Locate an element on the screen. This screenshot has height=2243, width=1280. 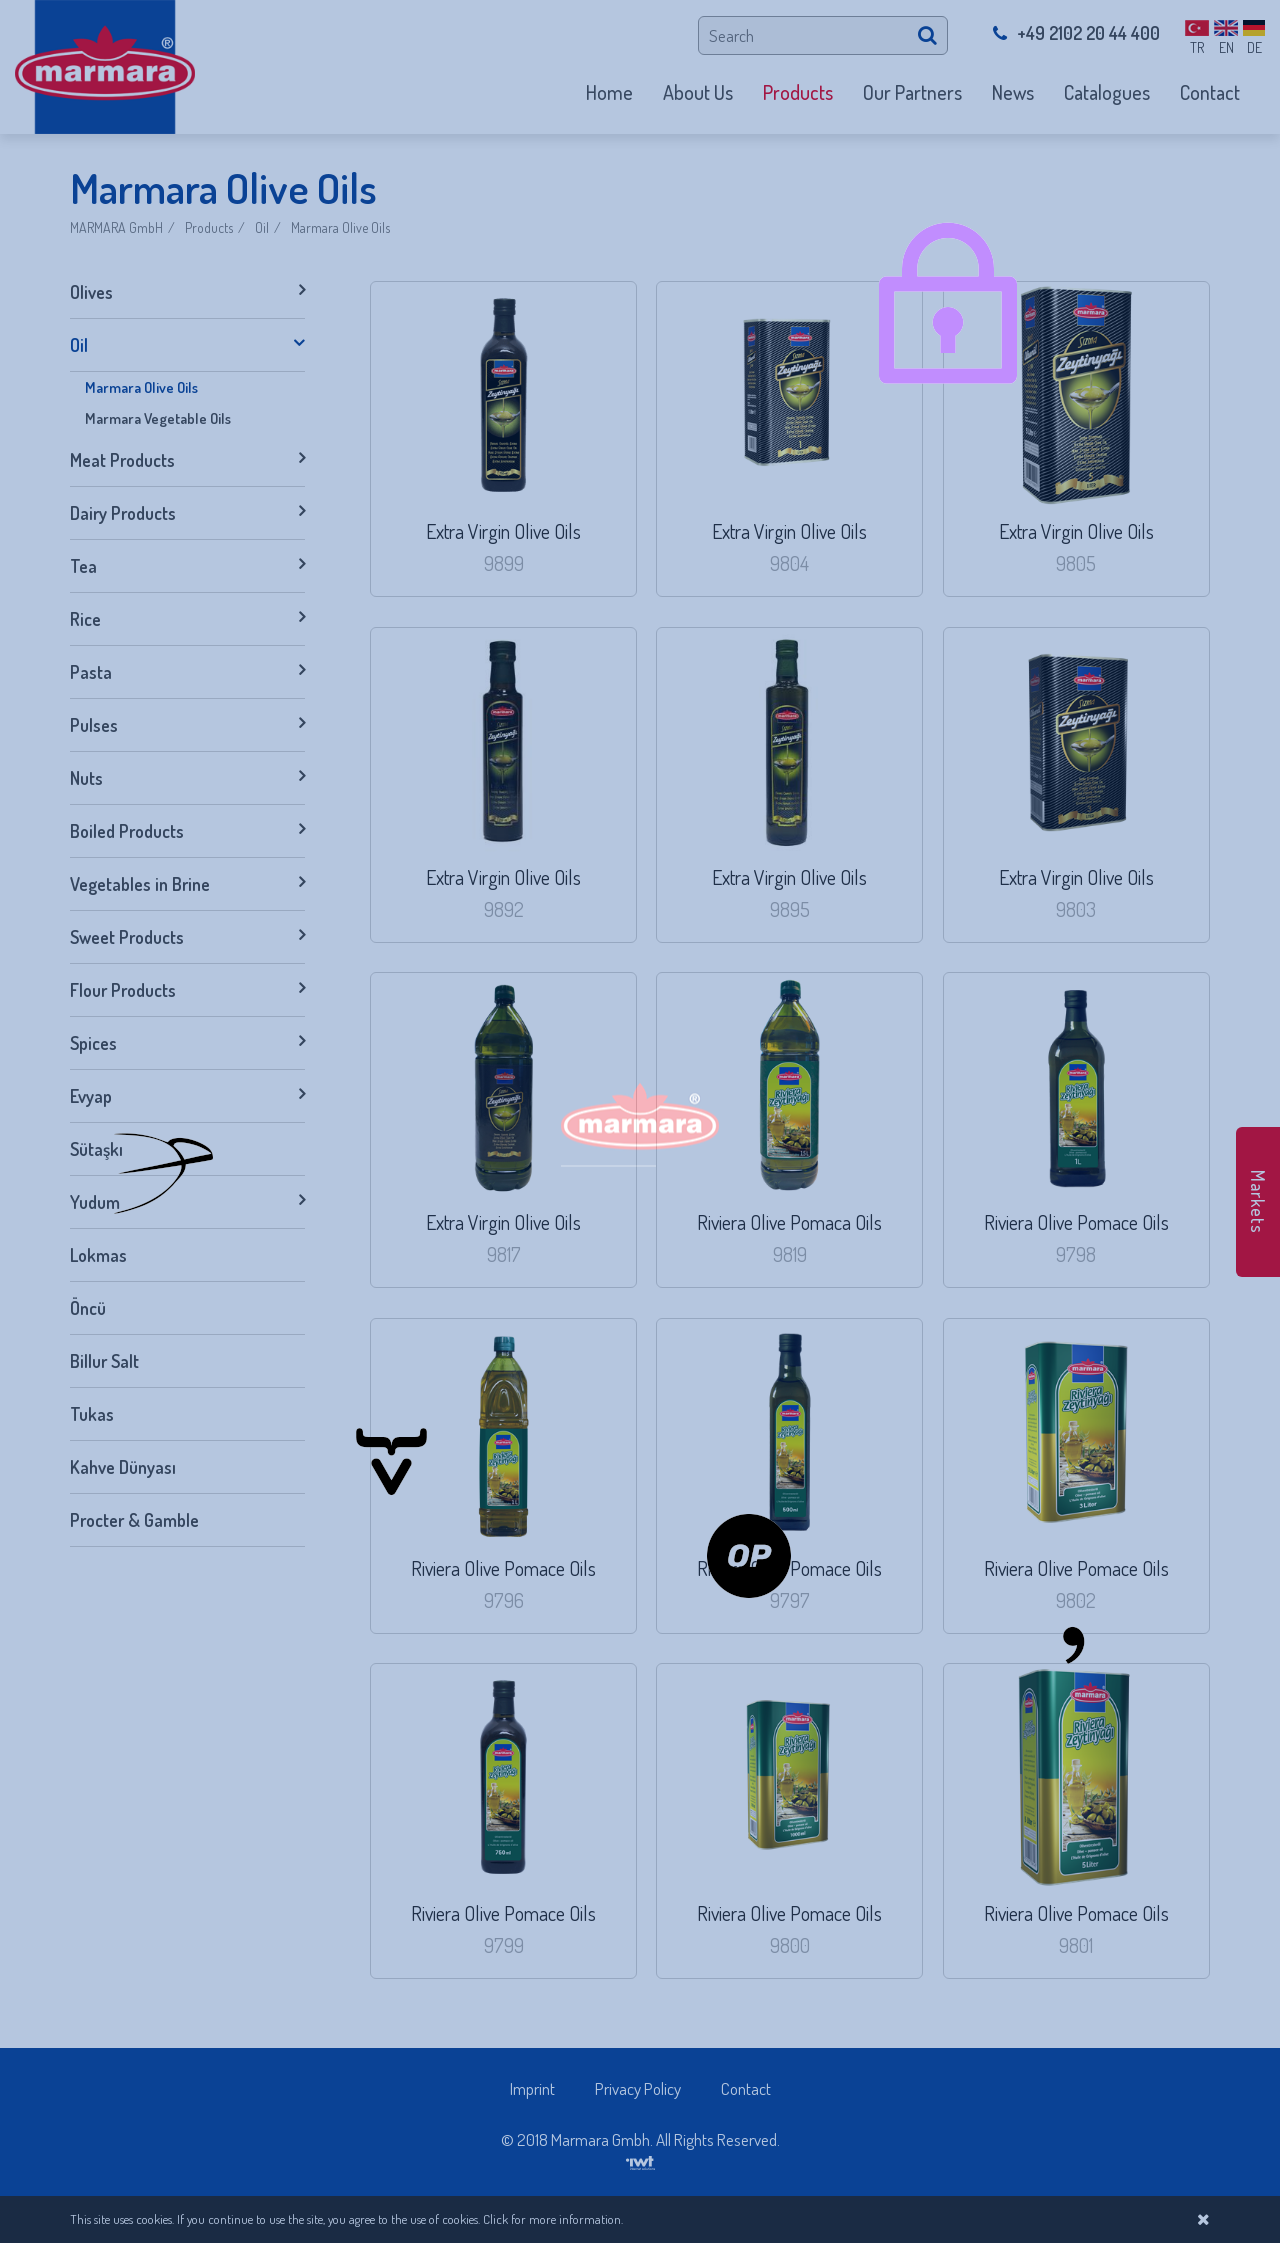
optimism blockchain network logo is located at coordinates (749, 1556).